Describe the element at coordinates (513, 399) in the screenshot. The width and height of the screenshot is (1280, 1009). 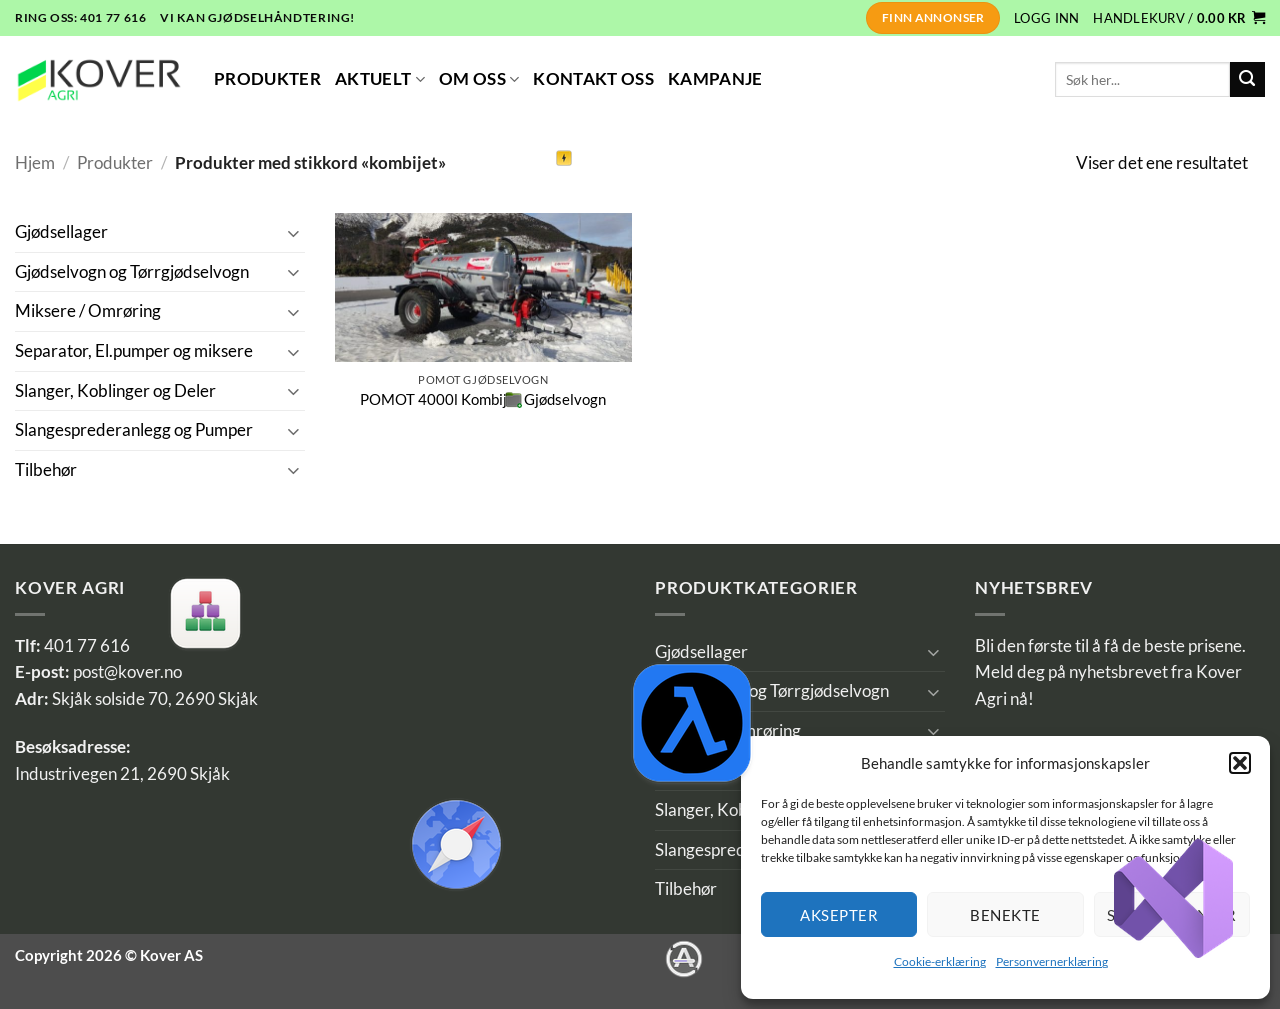
I see `create a new folder` at that location.